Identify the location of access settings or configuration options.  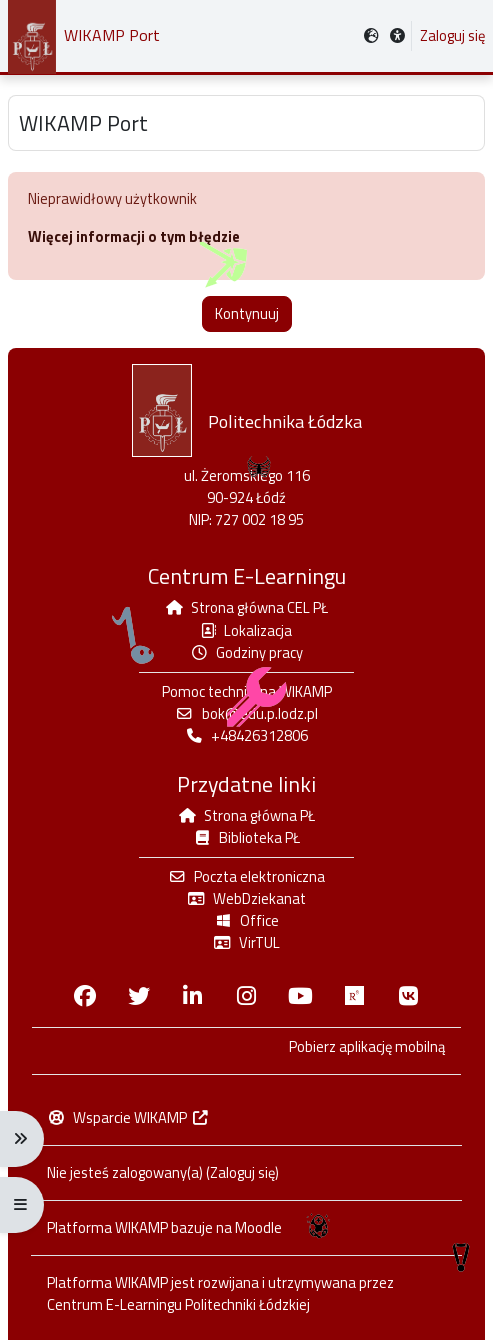
(257, 697).